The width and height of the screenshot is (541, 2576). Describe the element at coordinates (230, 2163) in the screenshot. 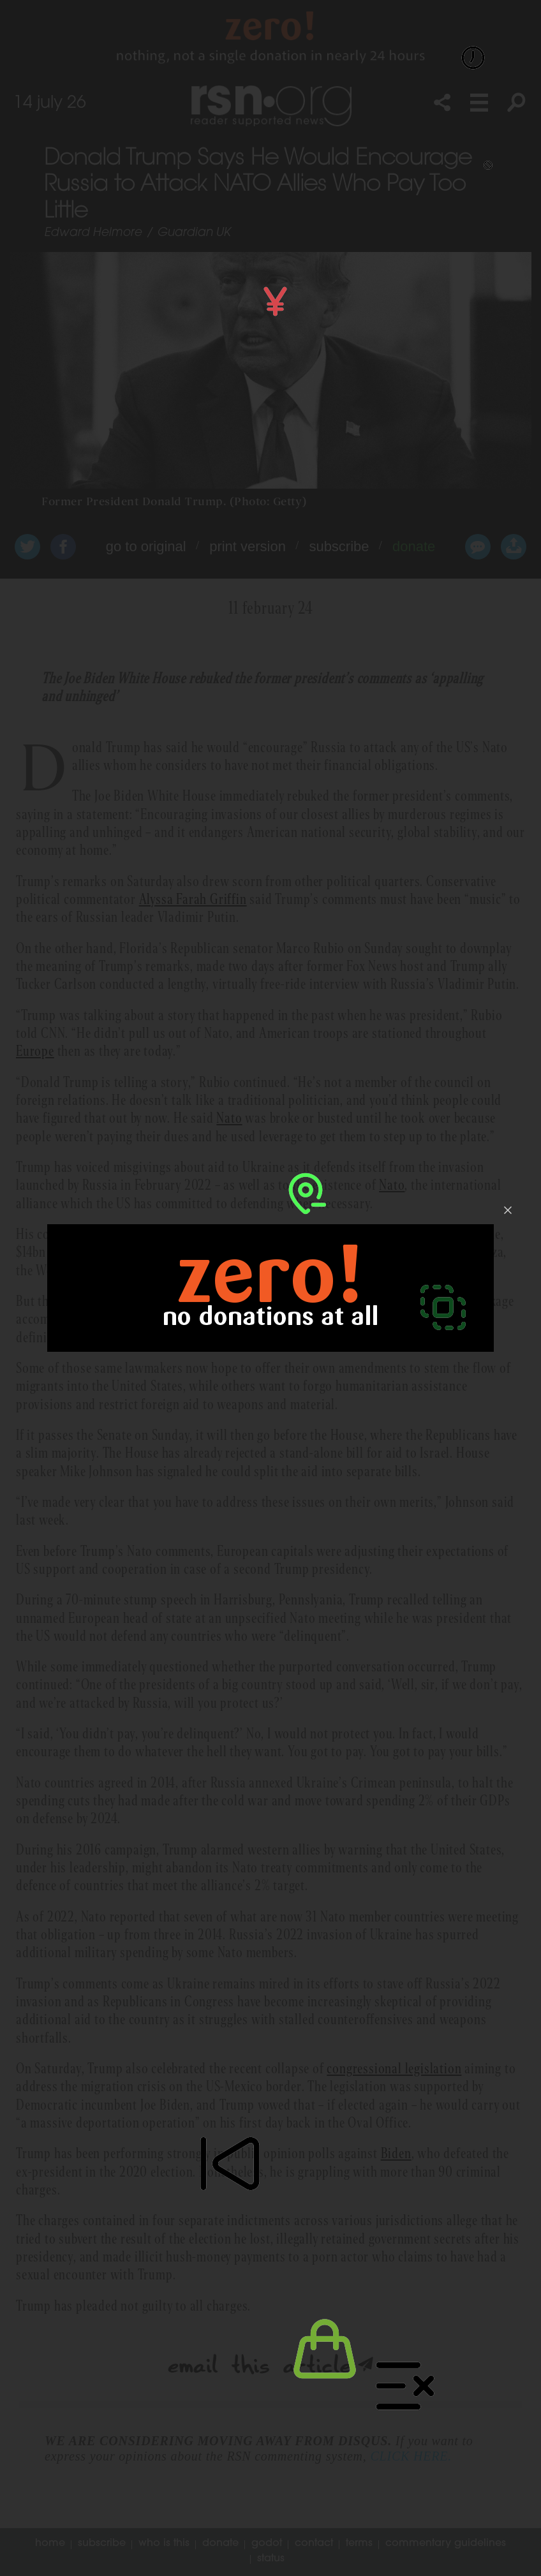

I see `skip to previous track` at that location.